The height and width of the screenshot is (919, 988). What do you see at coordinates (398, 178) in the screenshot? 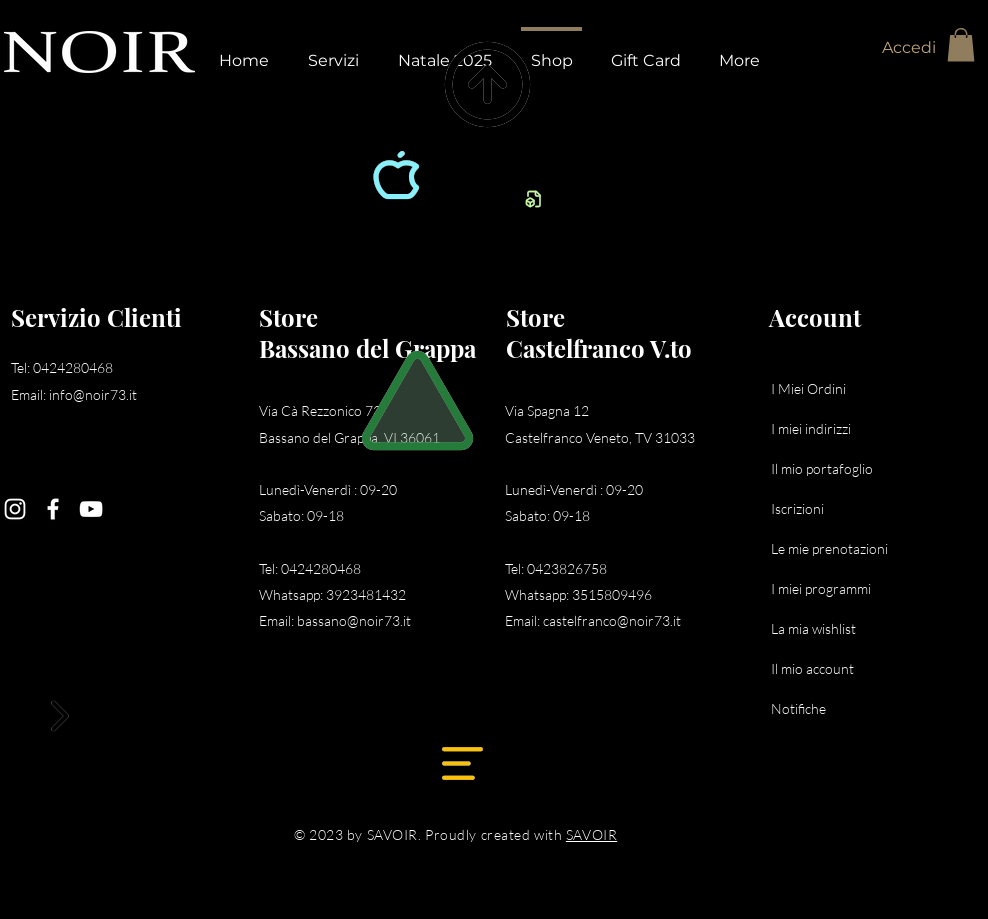
I see `apple company logo or branding` at bounding box center [398, 178].